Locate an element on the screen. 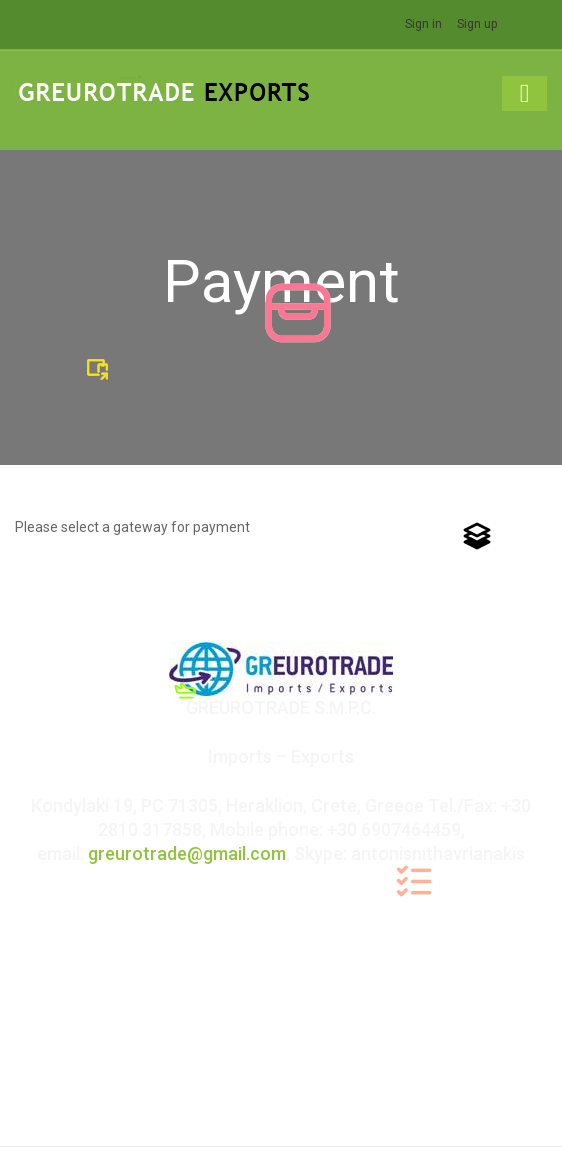 The height and width of the screenshot is (1150, 562). view flight status or tracking is located at coordinates (185, 690).